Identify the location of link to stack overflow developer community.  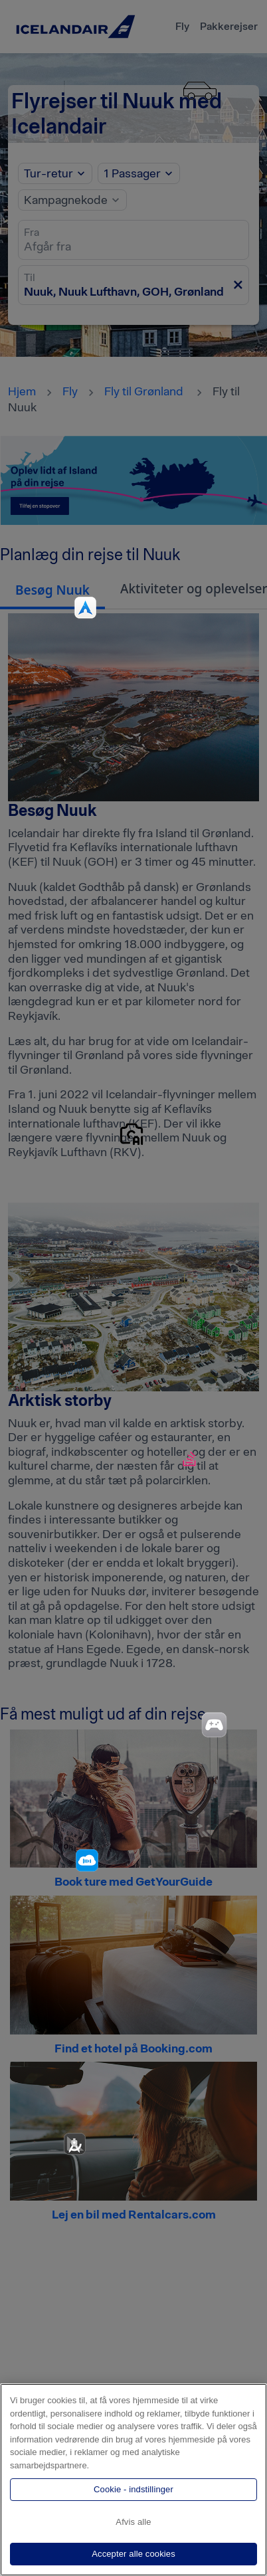
(189, 1459).